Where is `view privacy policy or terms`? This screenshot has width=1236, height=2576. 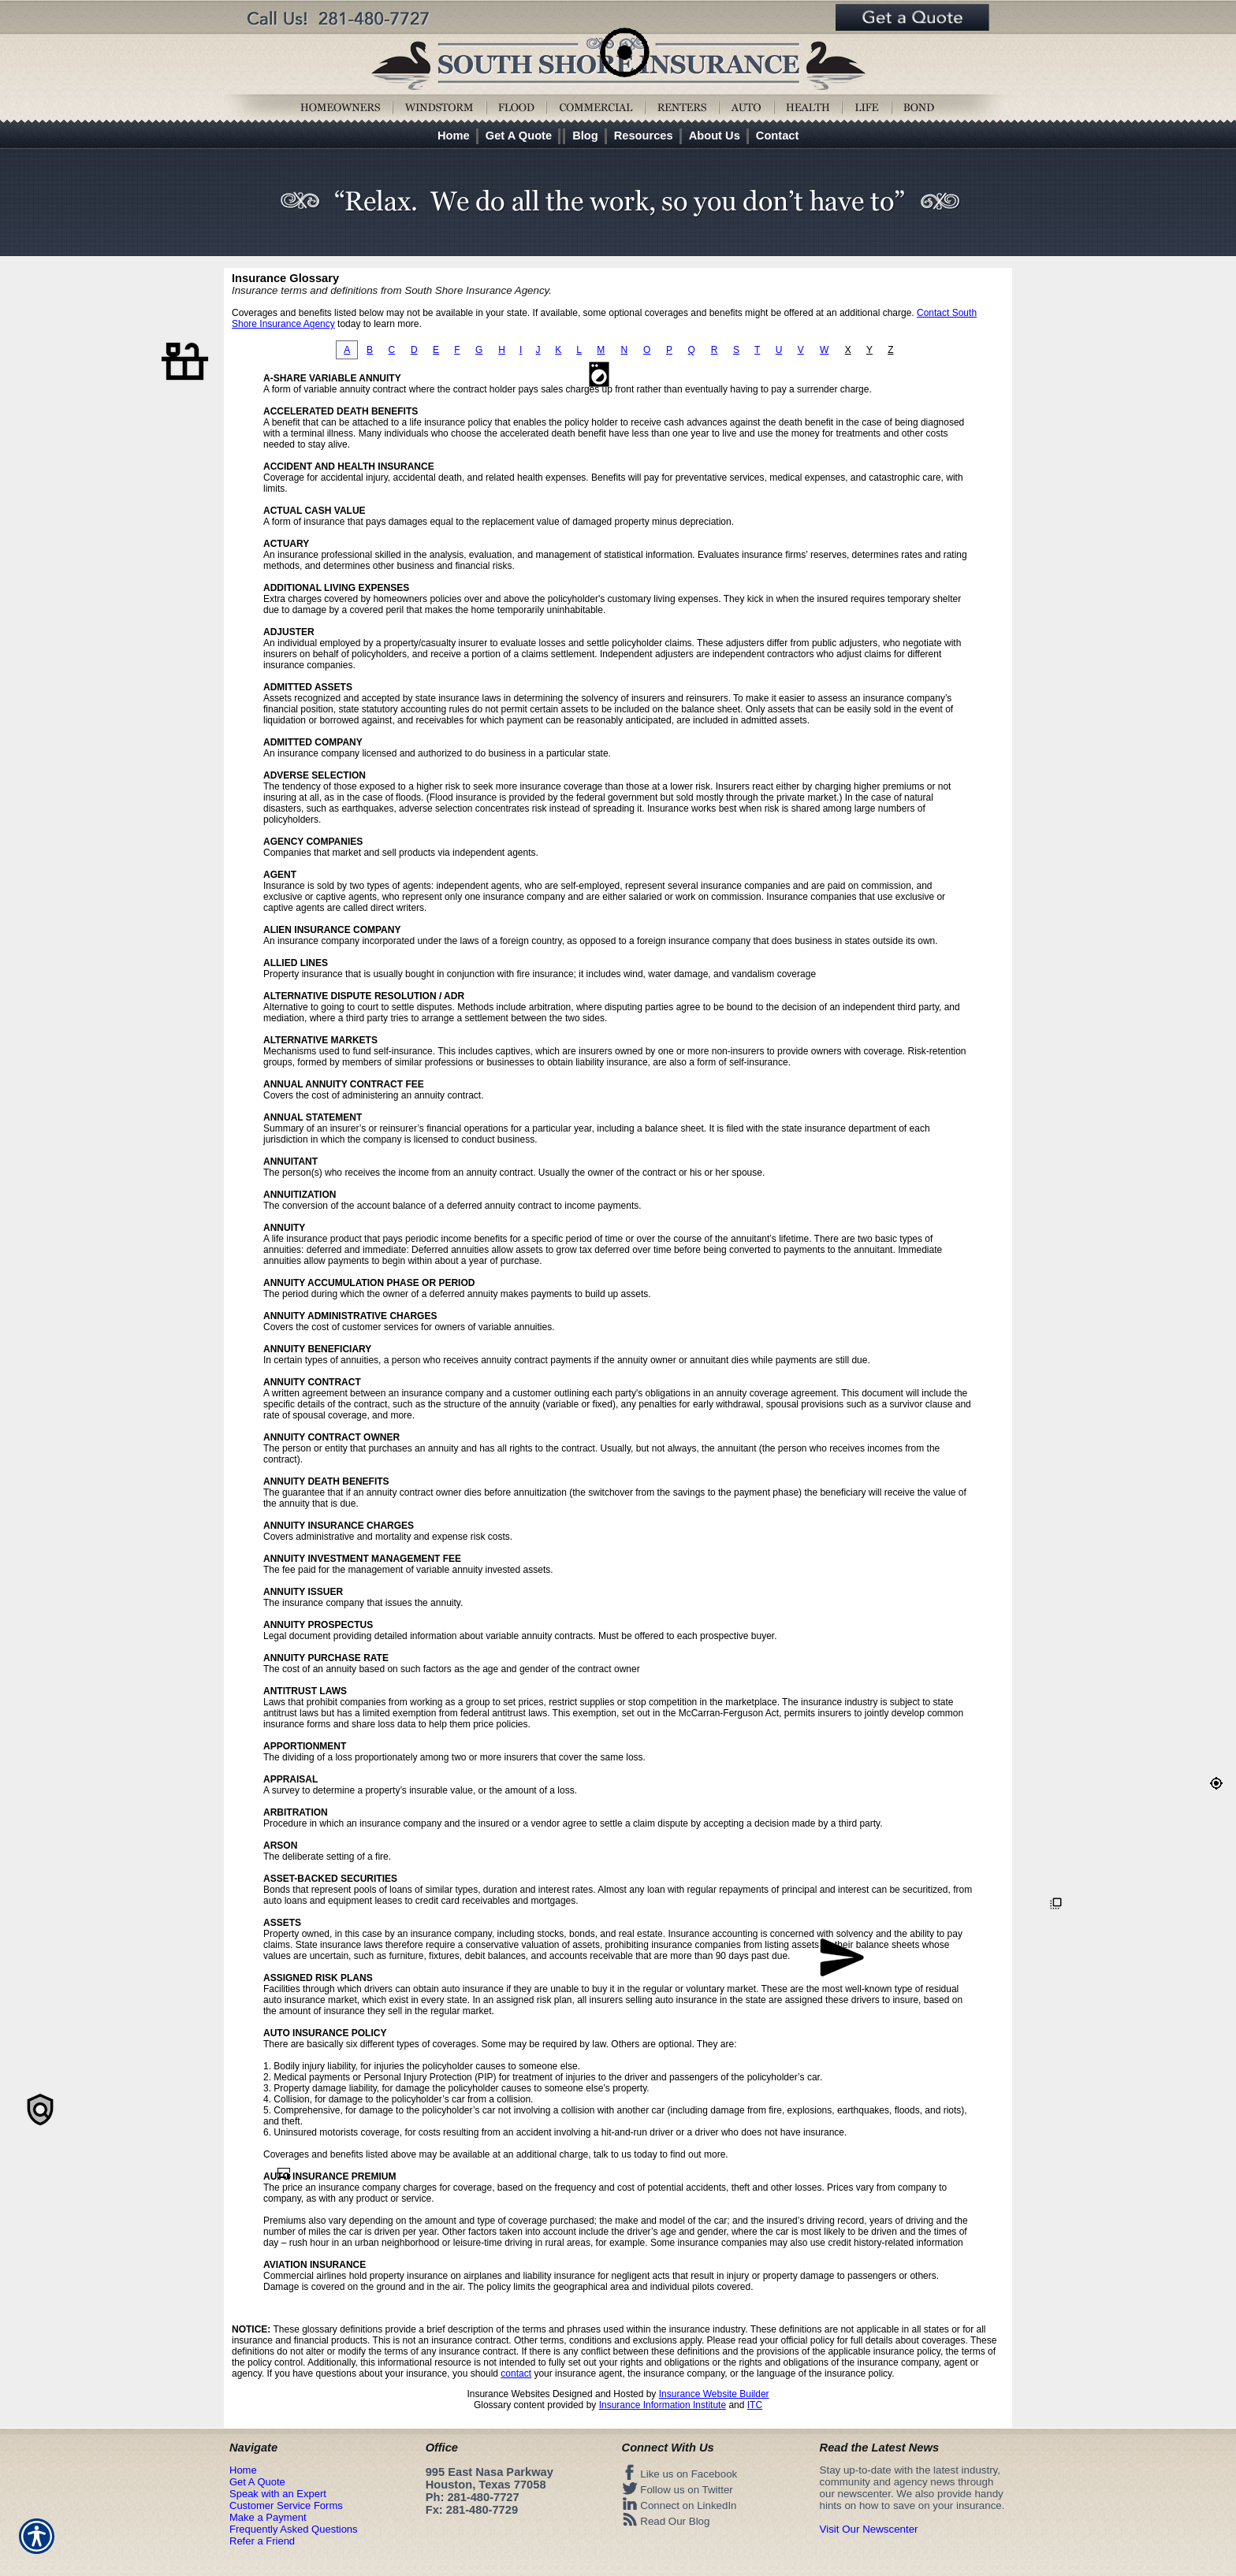
view privacy policy or terms is located at coordinates (40, 2109).